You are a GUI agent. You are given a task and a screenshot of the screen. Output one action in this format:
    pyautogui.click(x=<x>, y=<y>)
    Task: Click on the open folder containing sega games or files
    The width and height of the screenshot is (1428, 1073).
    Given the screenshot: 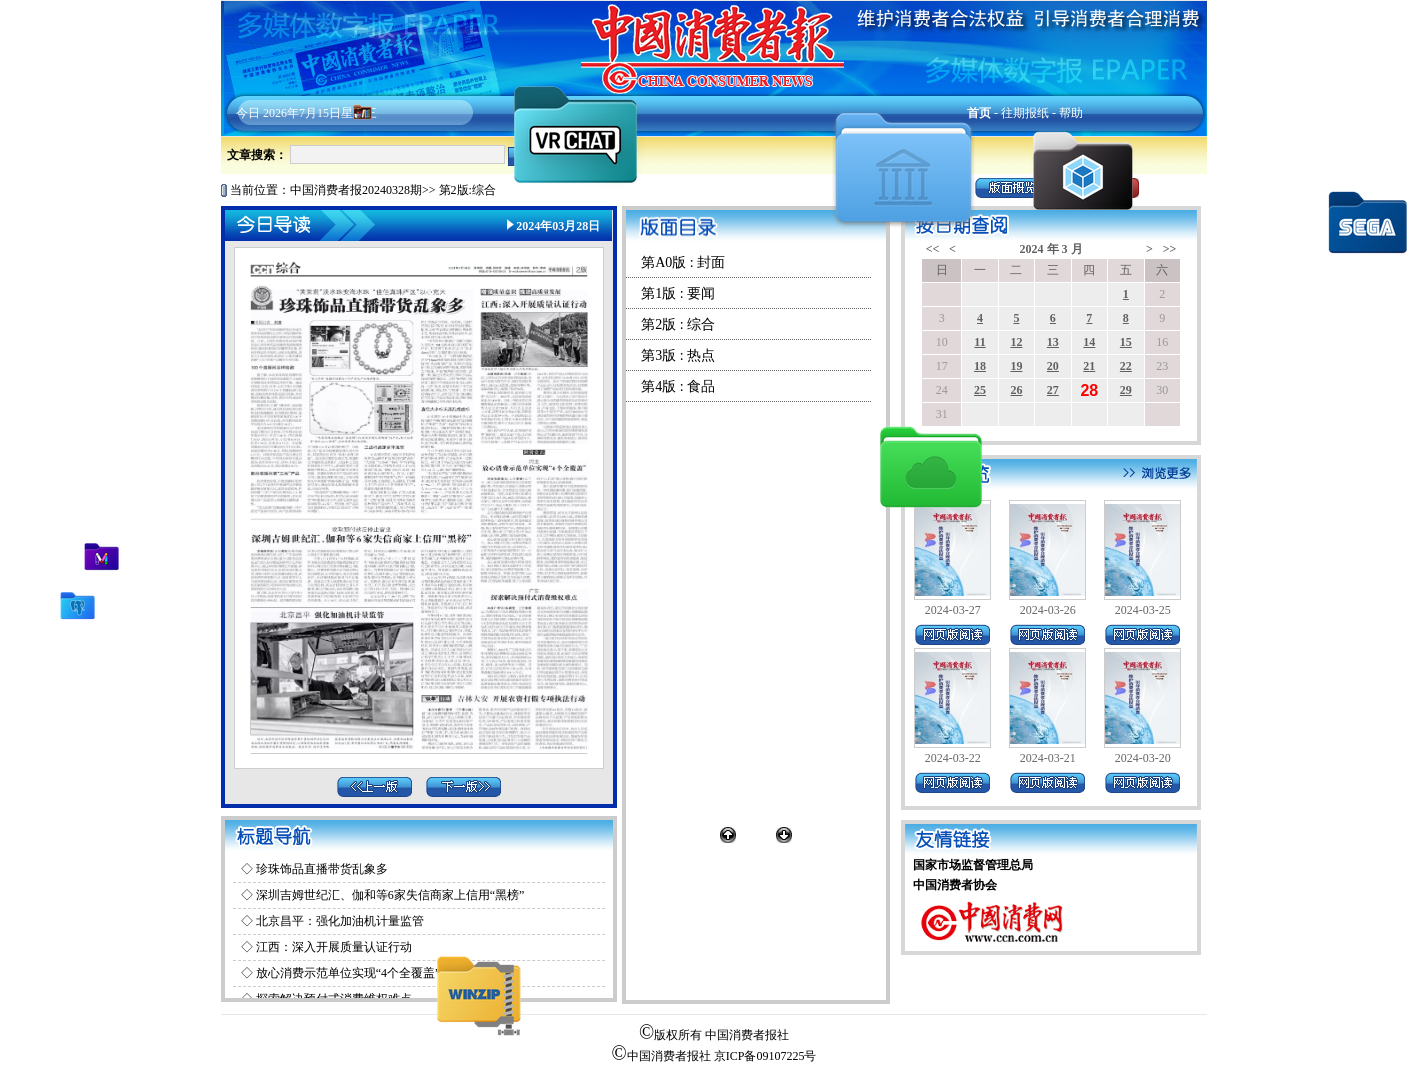 What is the action you would take?
    pyautogui.click(x=1367, y=224)
    